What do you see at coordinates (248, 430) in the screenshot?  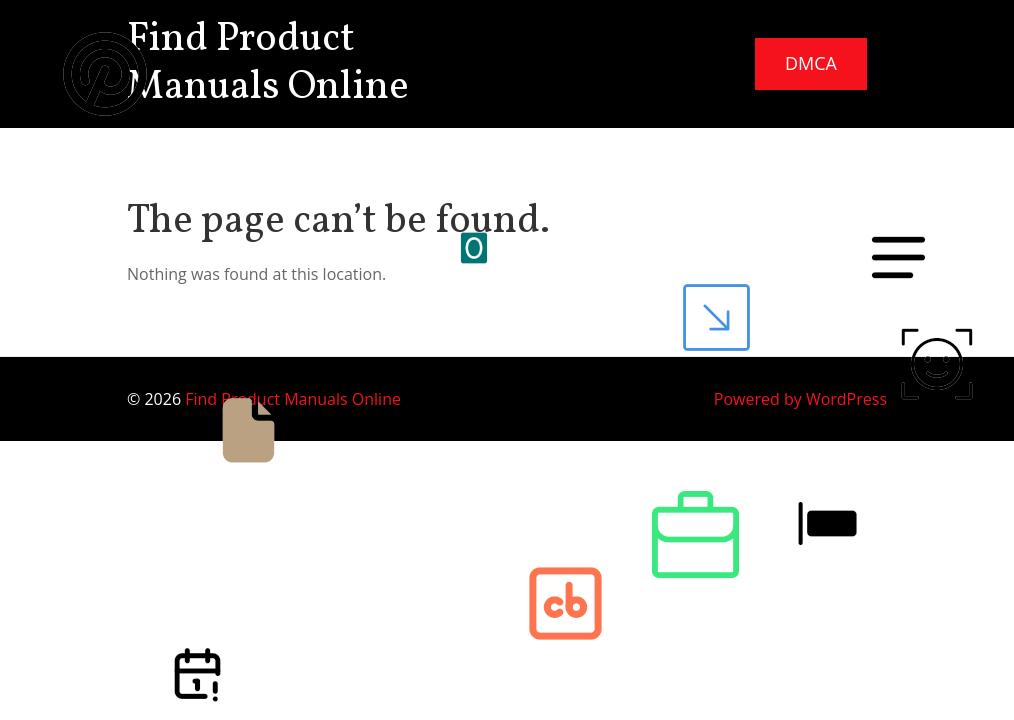 I see `open or view a file` at bounding box center [248, 430].